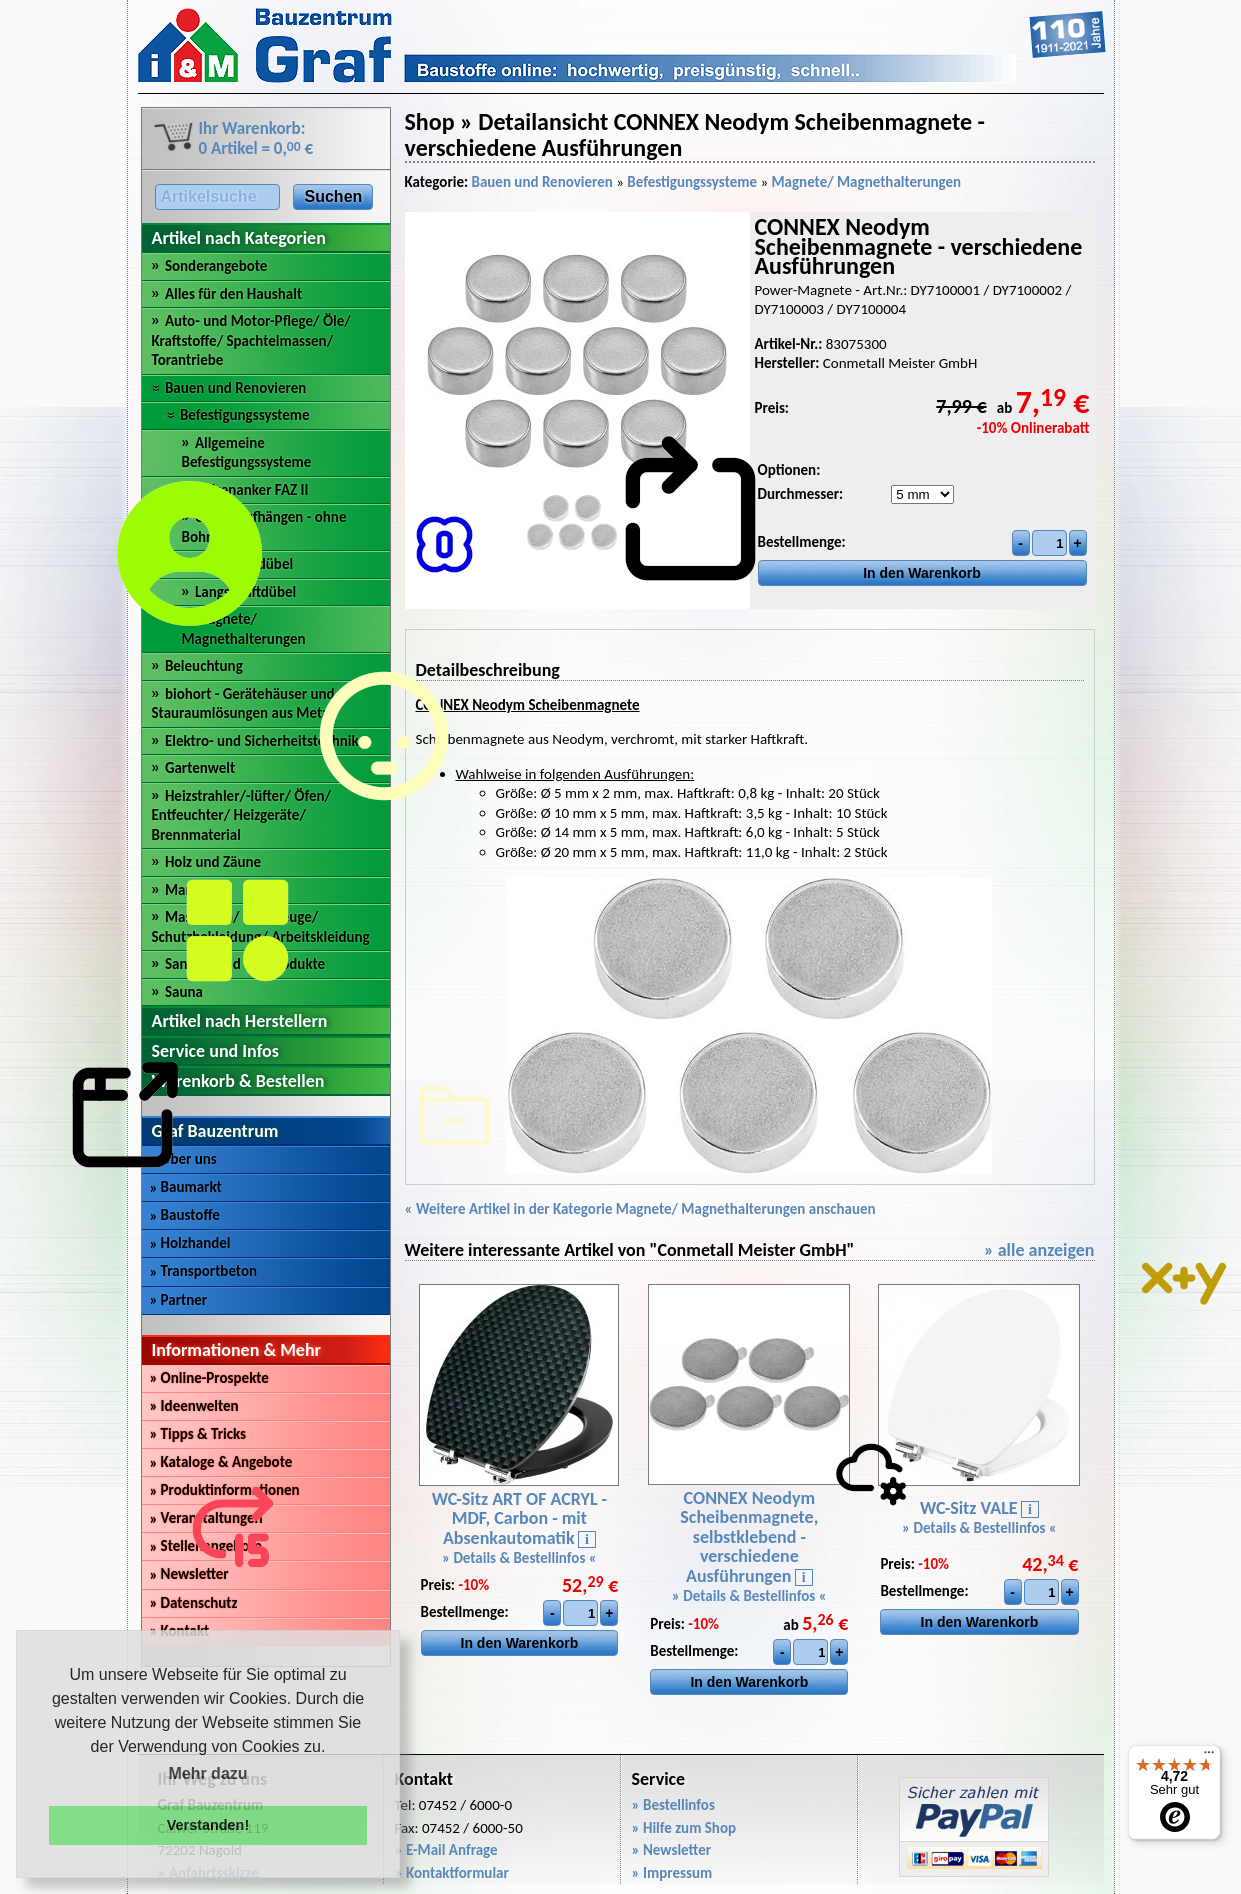 This screenshot has width=1241, height=1894. Describe the element at coordinates (189, 553) in the screenshot. I see `view your profile` at that location.